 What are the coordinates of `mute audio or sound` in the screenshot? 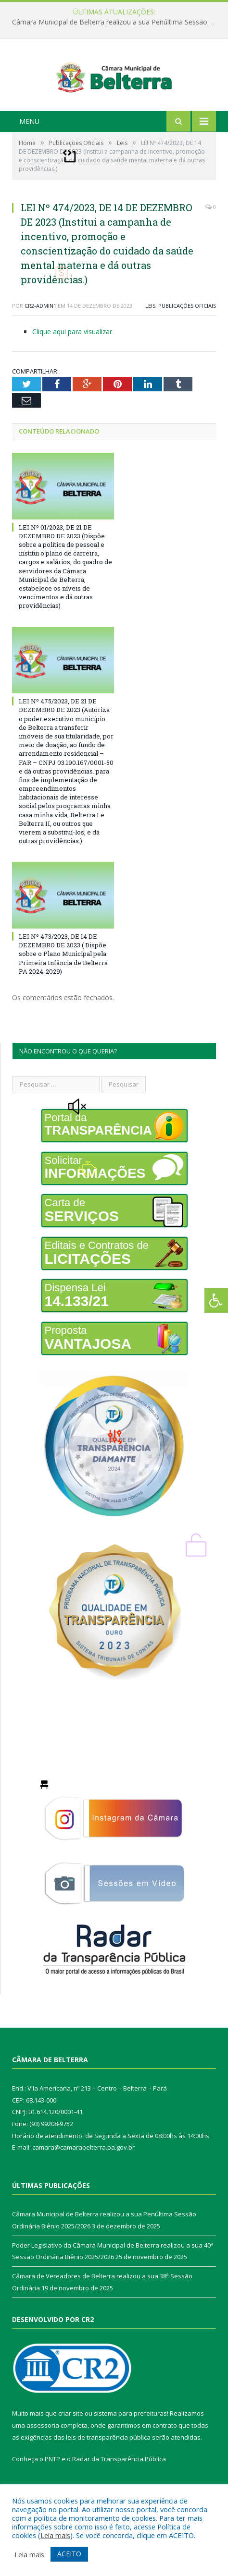 It's located at (76, 1106).